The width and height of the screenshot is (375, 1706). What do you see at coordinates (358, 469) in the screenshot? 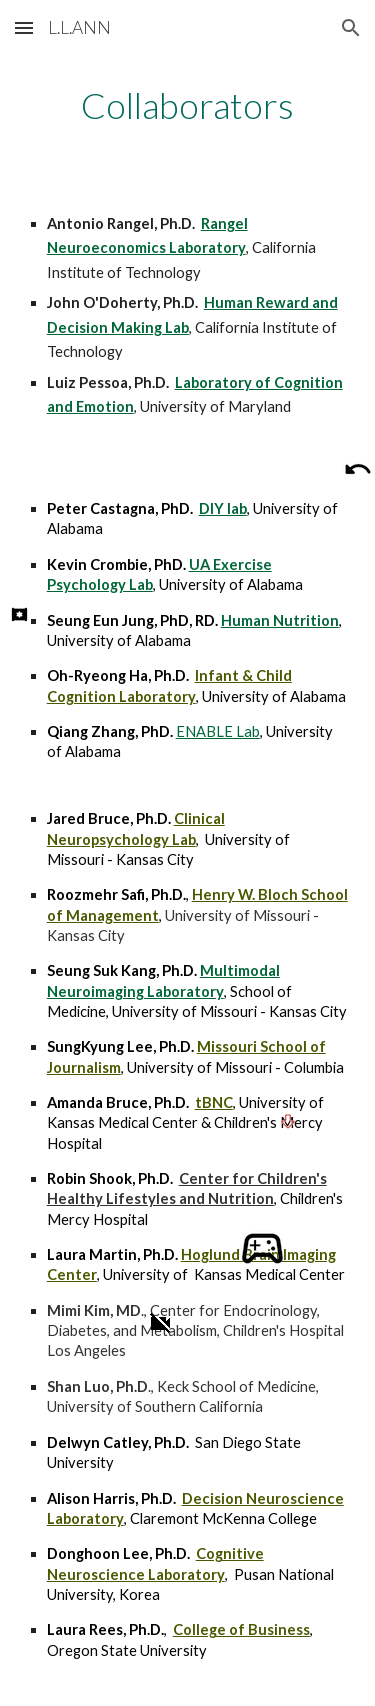
I see `undo the last action` at bounding box center [358, 469].